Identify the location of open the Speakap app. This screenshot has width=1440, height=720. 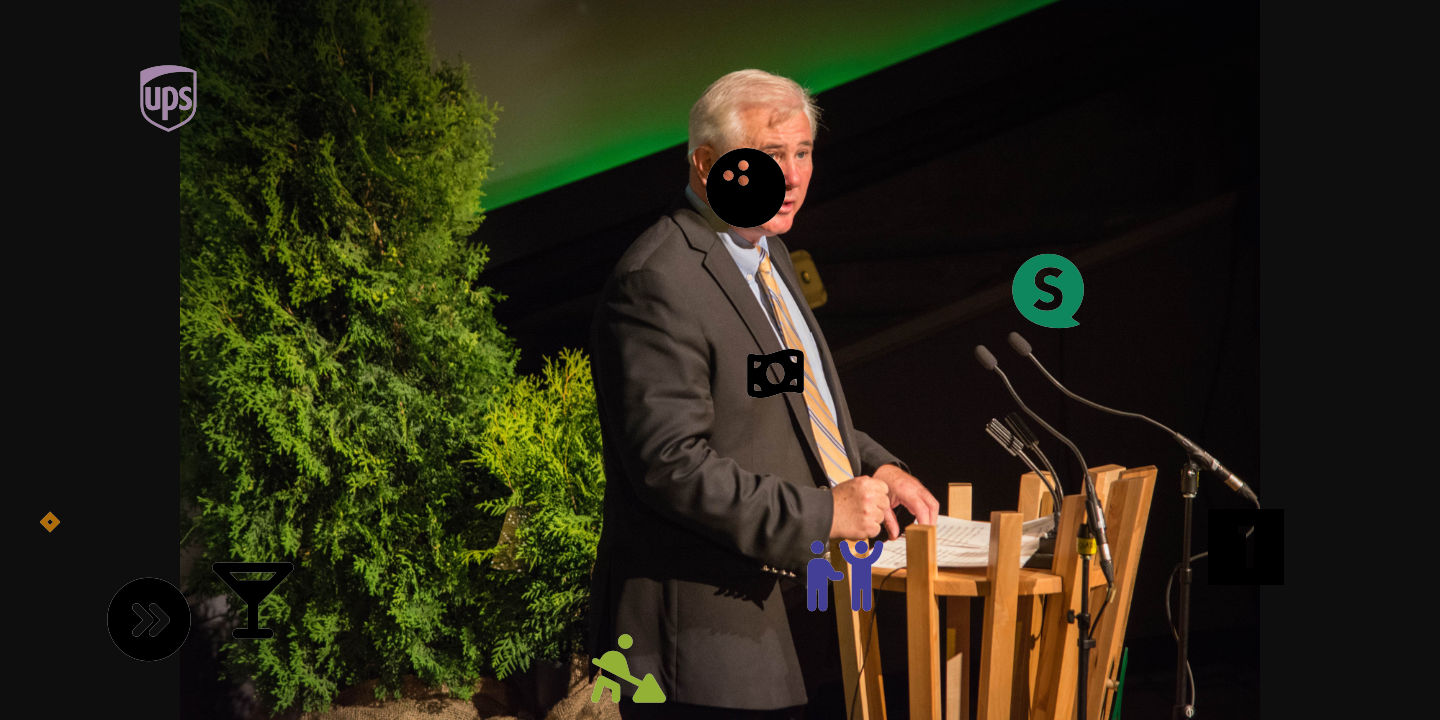
(1048, 291).